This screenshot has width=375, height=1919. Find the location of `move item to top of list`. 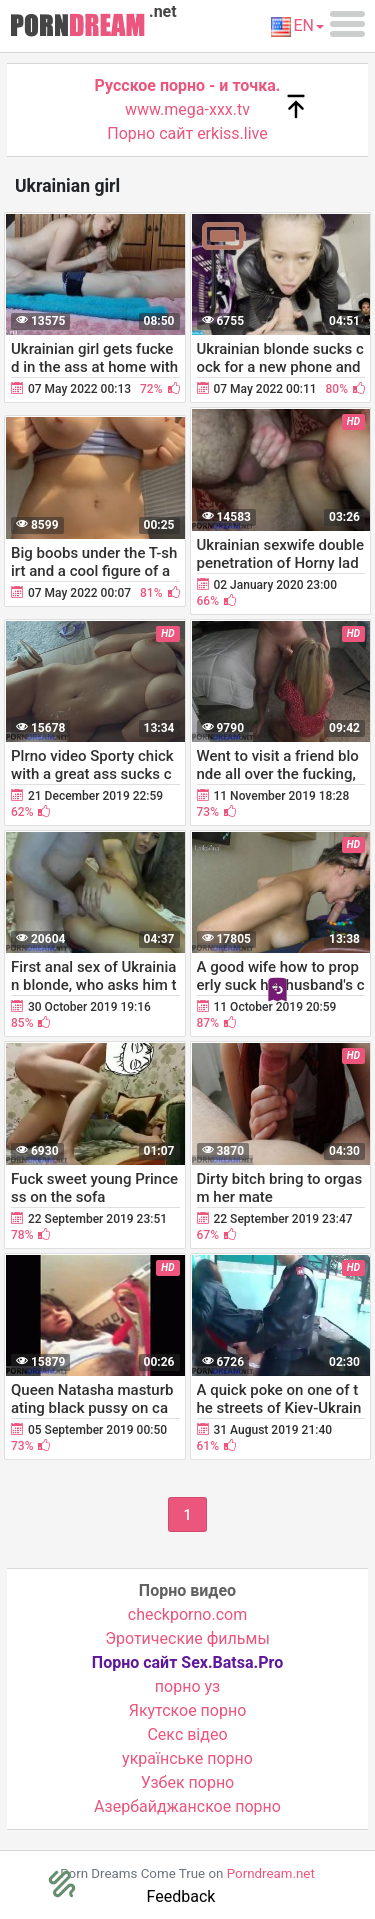

move item to top of list is located at coordinates (296, 106).